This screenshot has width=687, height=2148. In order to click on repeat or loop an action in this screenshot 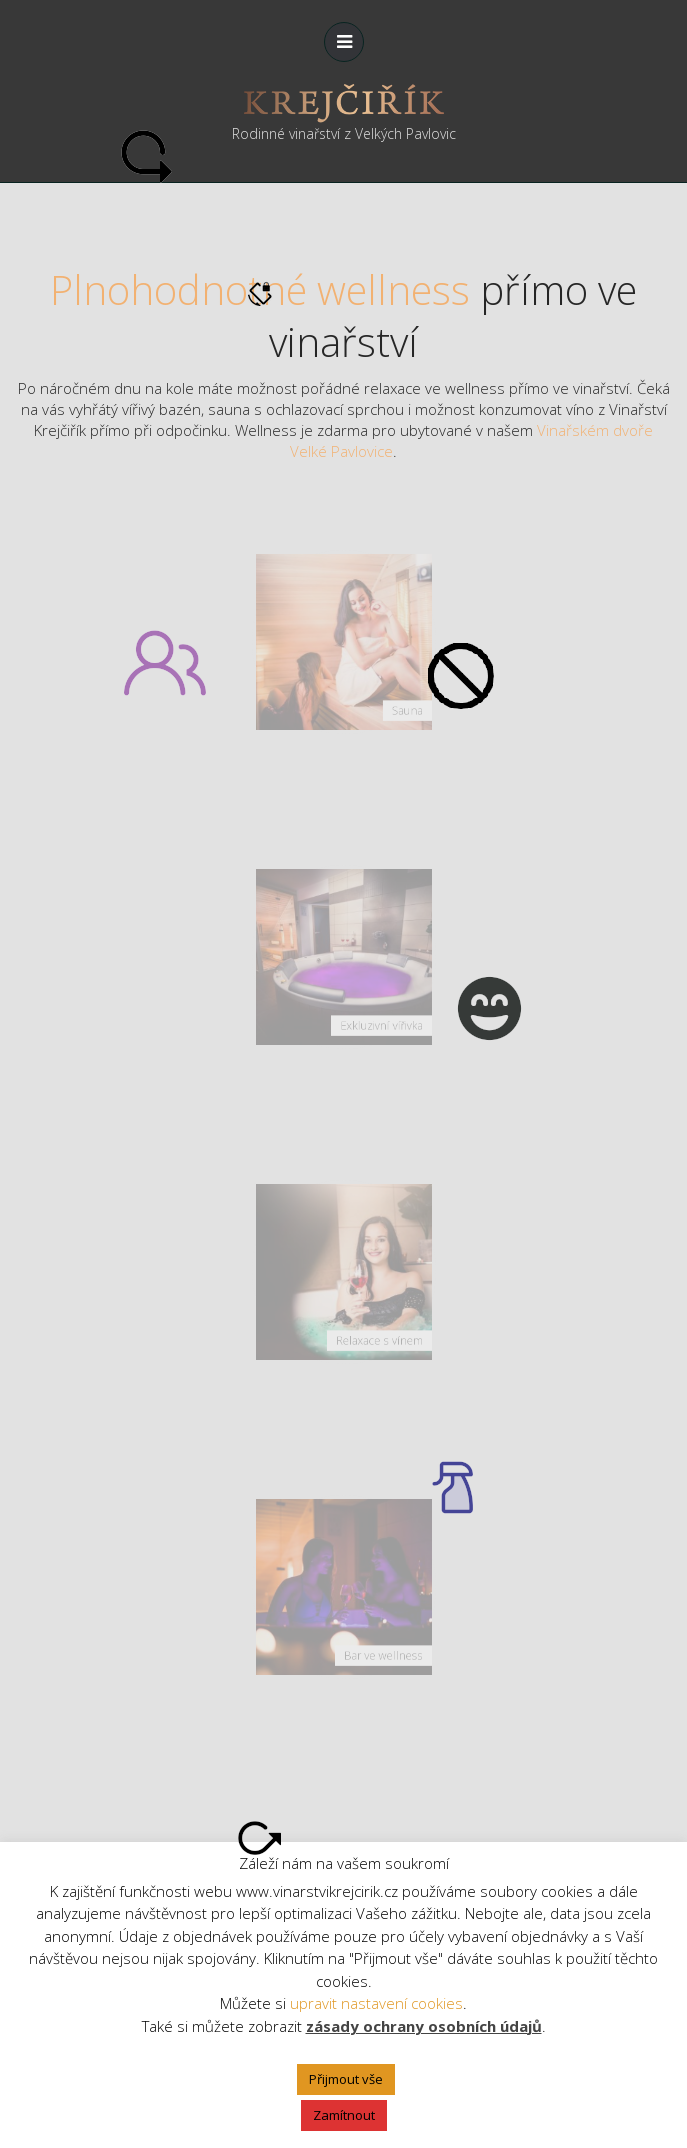, I will do `click(259, 1835)`.